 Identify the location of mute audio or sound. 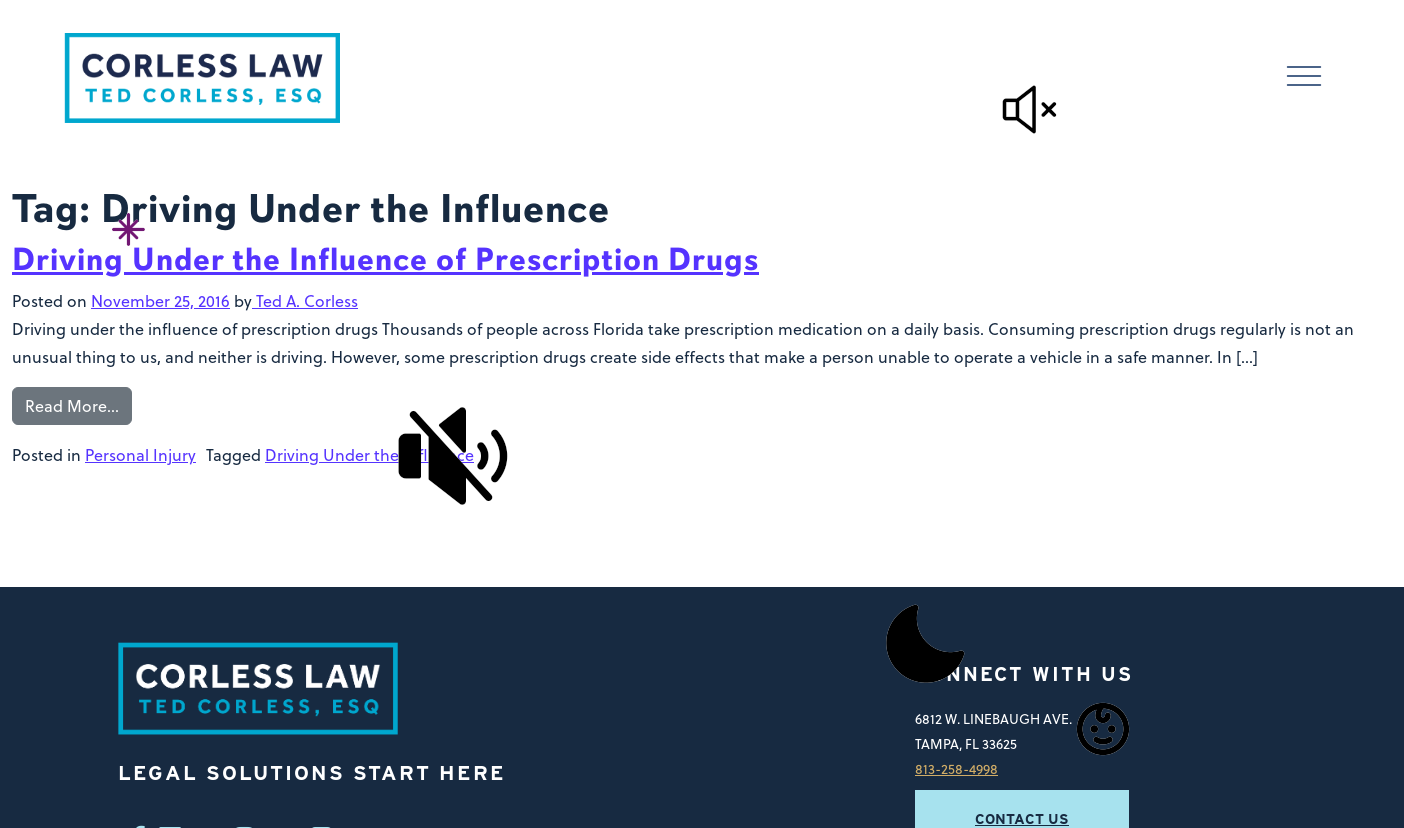
(451, 456).